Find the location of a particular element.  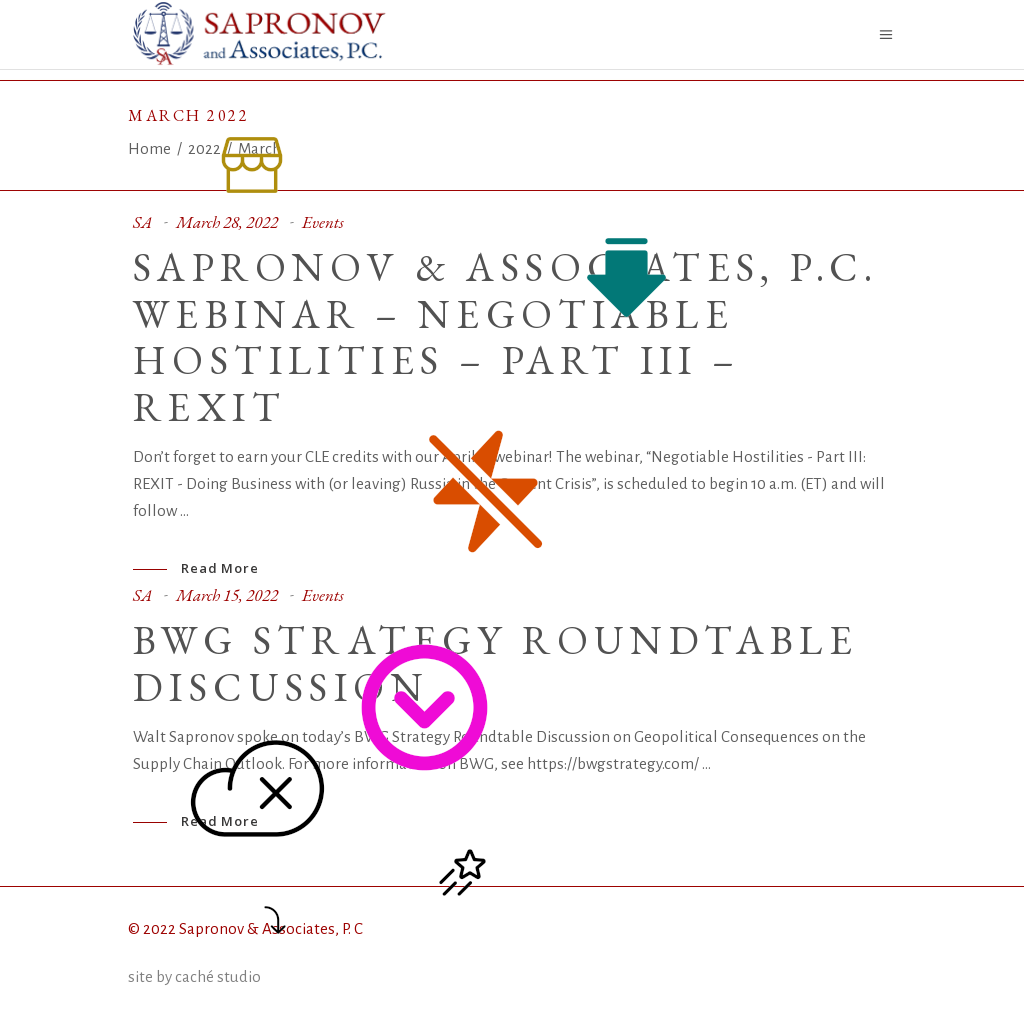

disconnect from cloud storage is located at coordinates (257, 788).